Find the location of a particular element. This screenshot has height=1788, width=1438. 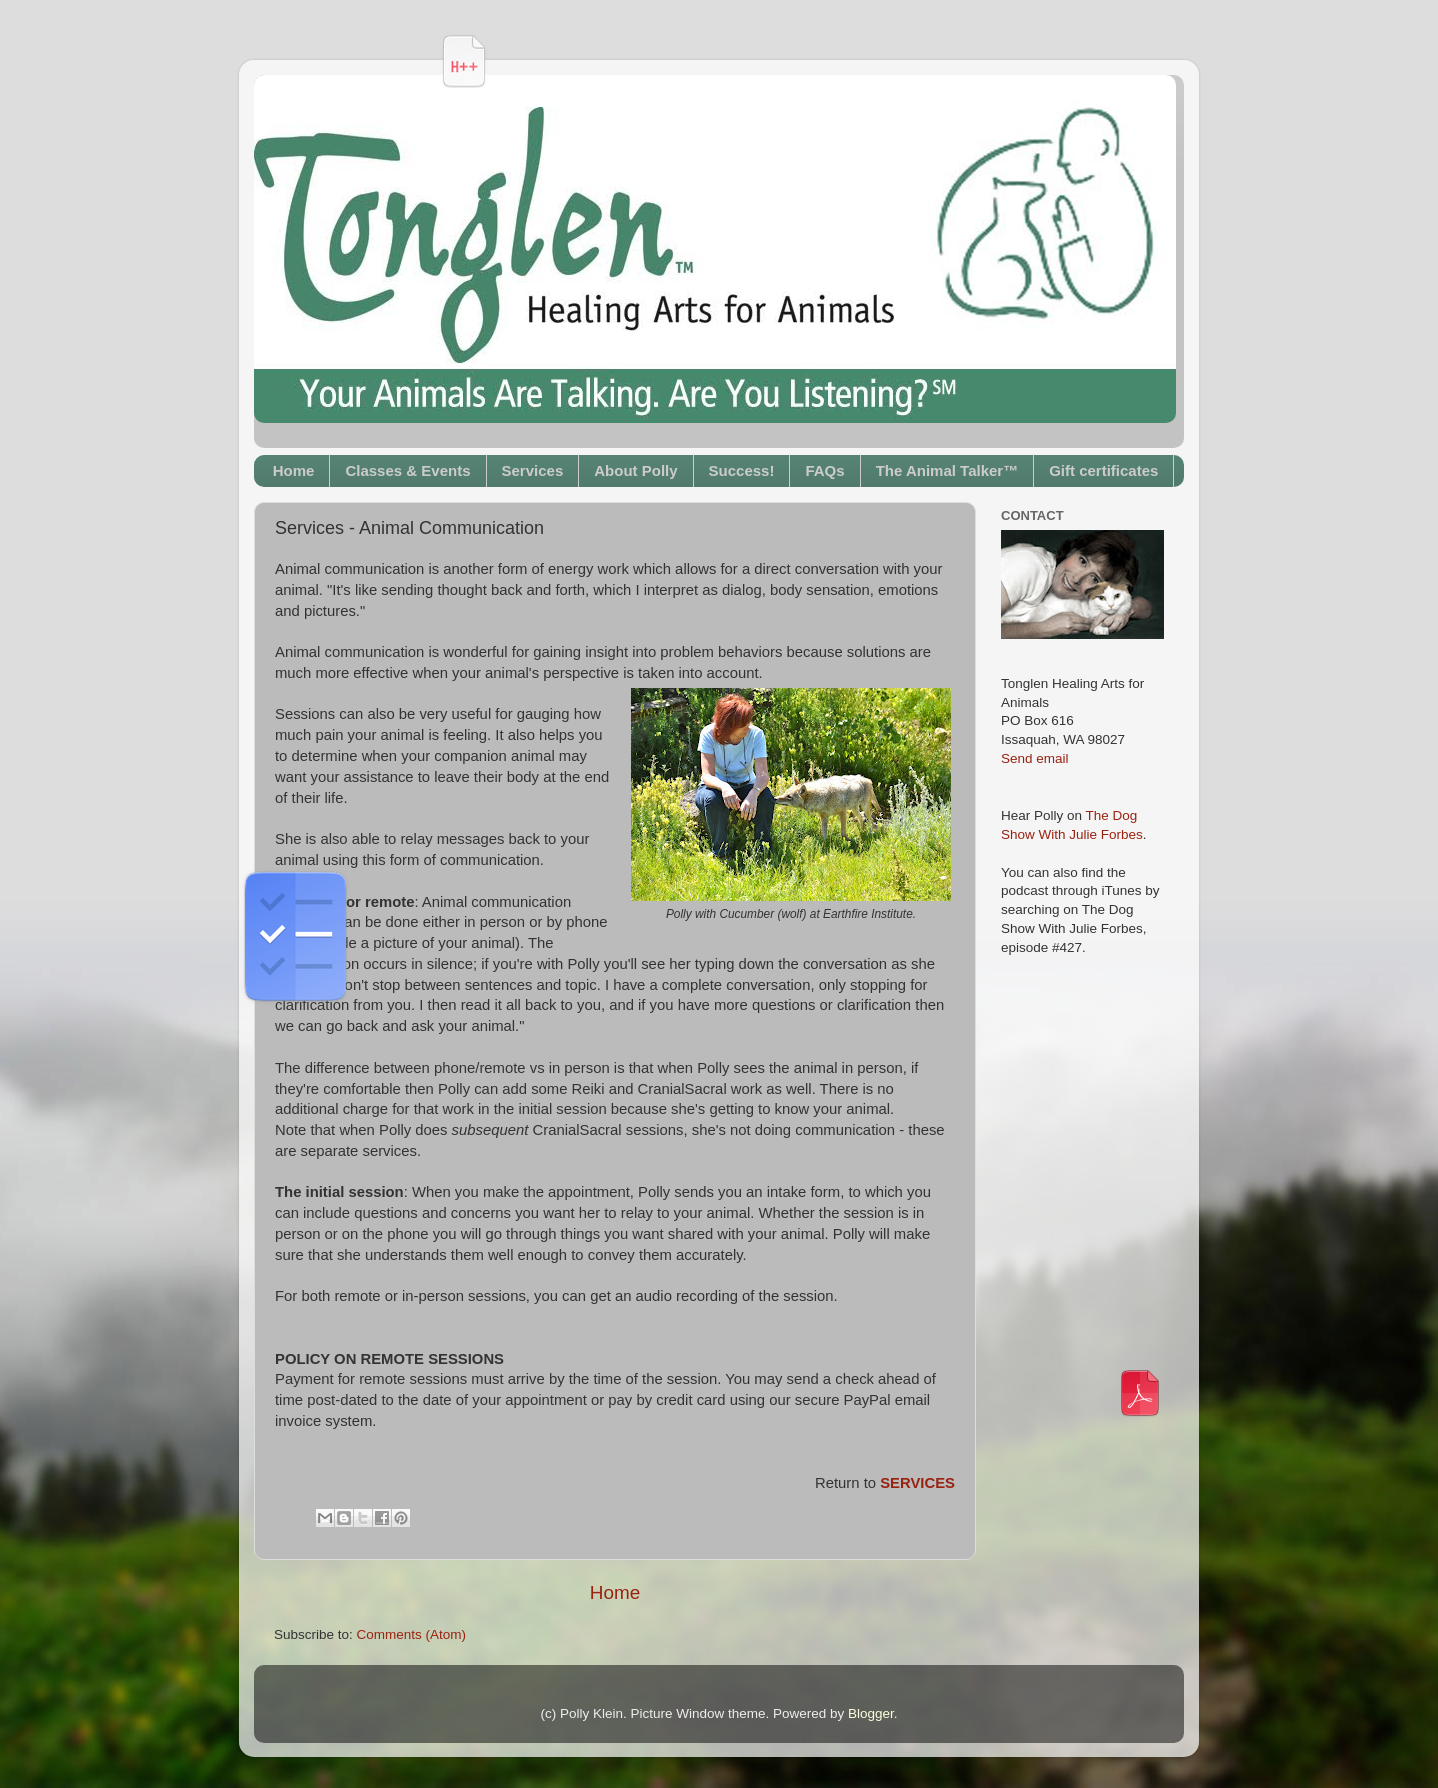

open a pdf document is located at coordinates (1140, 1393).